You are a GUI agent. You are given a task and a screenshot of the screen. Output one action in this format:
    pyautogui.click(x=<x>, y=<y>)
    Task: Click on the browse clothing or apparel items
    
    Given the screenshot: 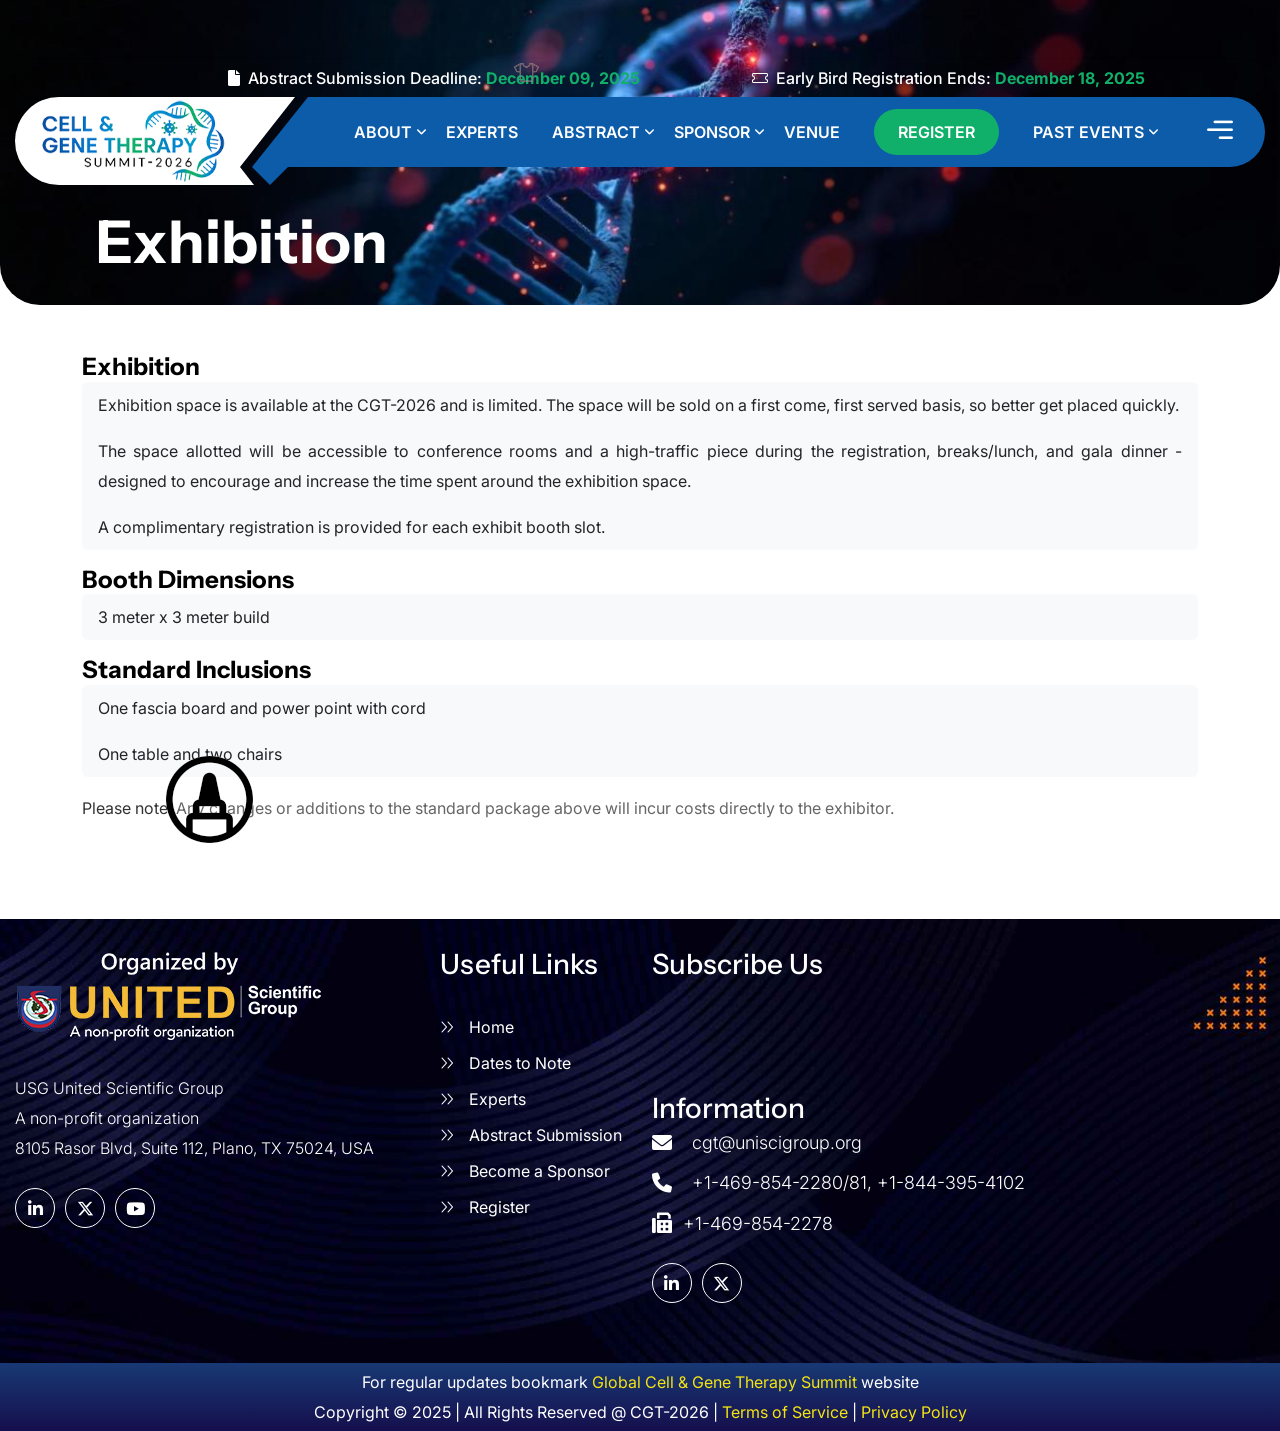 What is the action you would take?
    pyautogui.click(x=526, y=72)
    